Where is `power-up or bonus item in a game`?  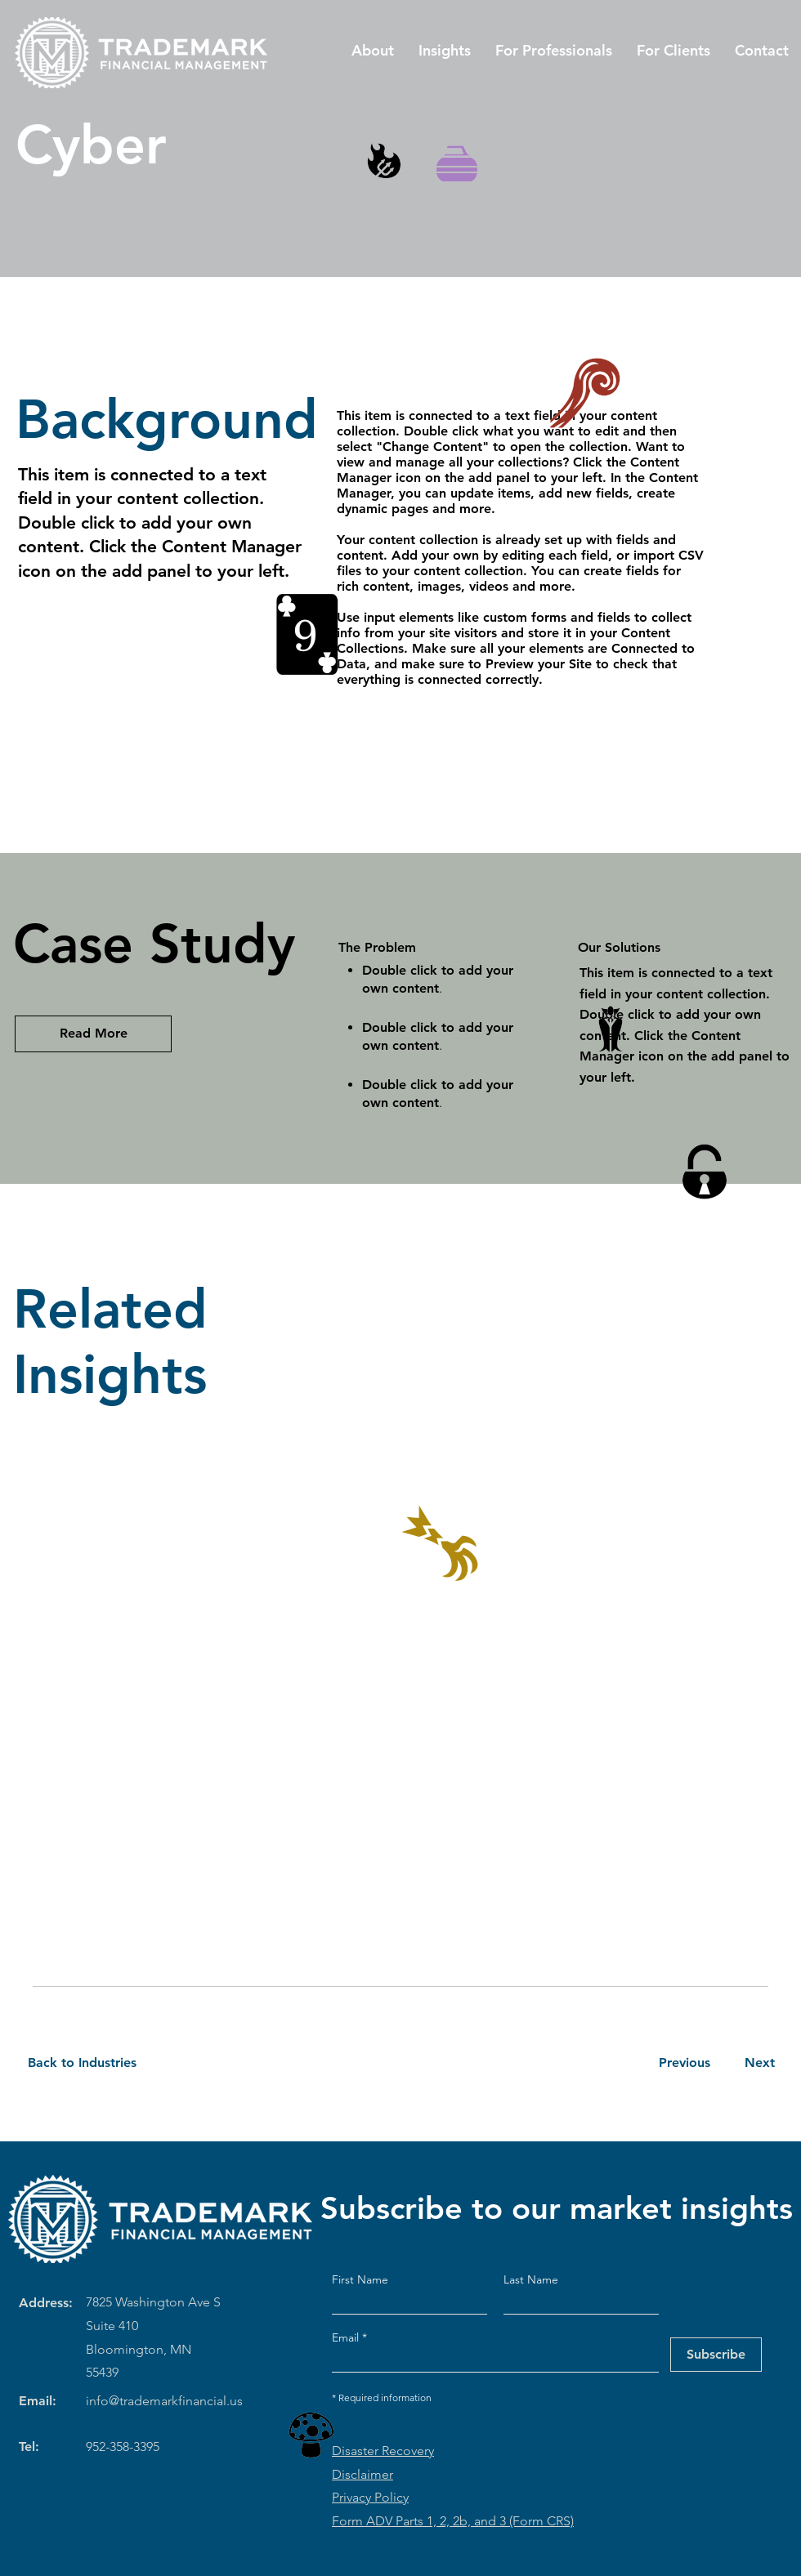 power-up or bonus item in a game is located at coordinates (311, 2435).